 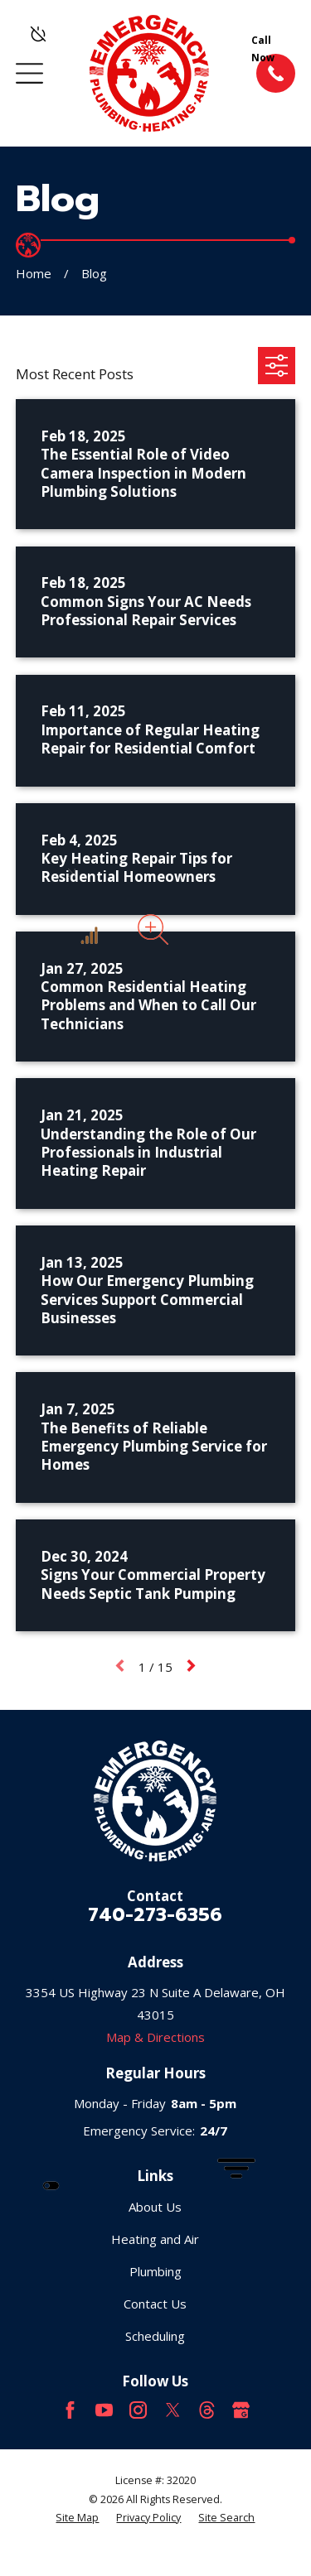 I want to click on filter or sort content, so click(x=236, y=2167).